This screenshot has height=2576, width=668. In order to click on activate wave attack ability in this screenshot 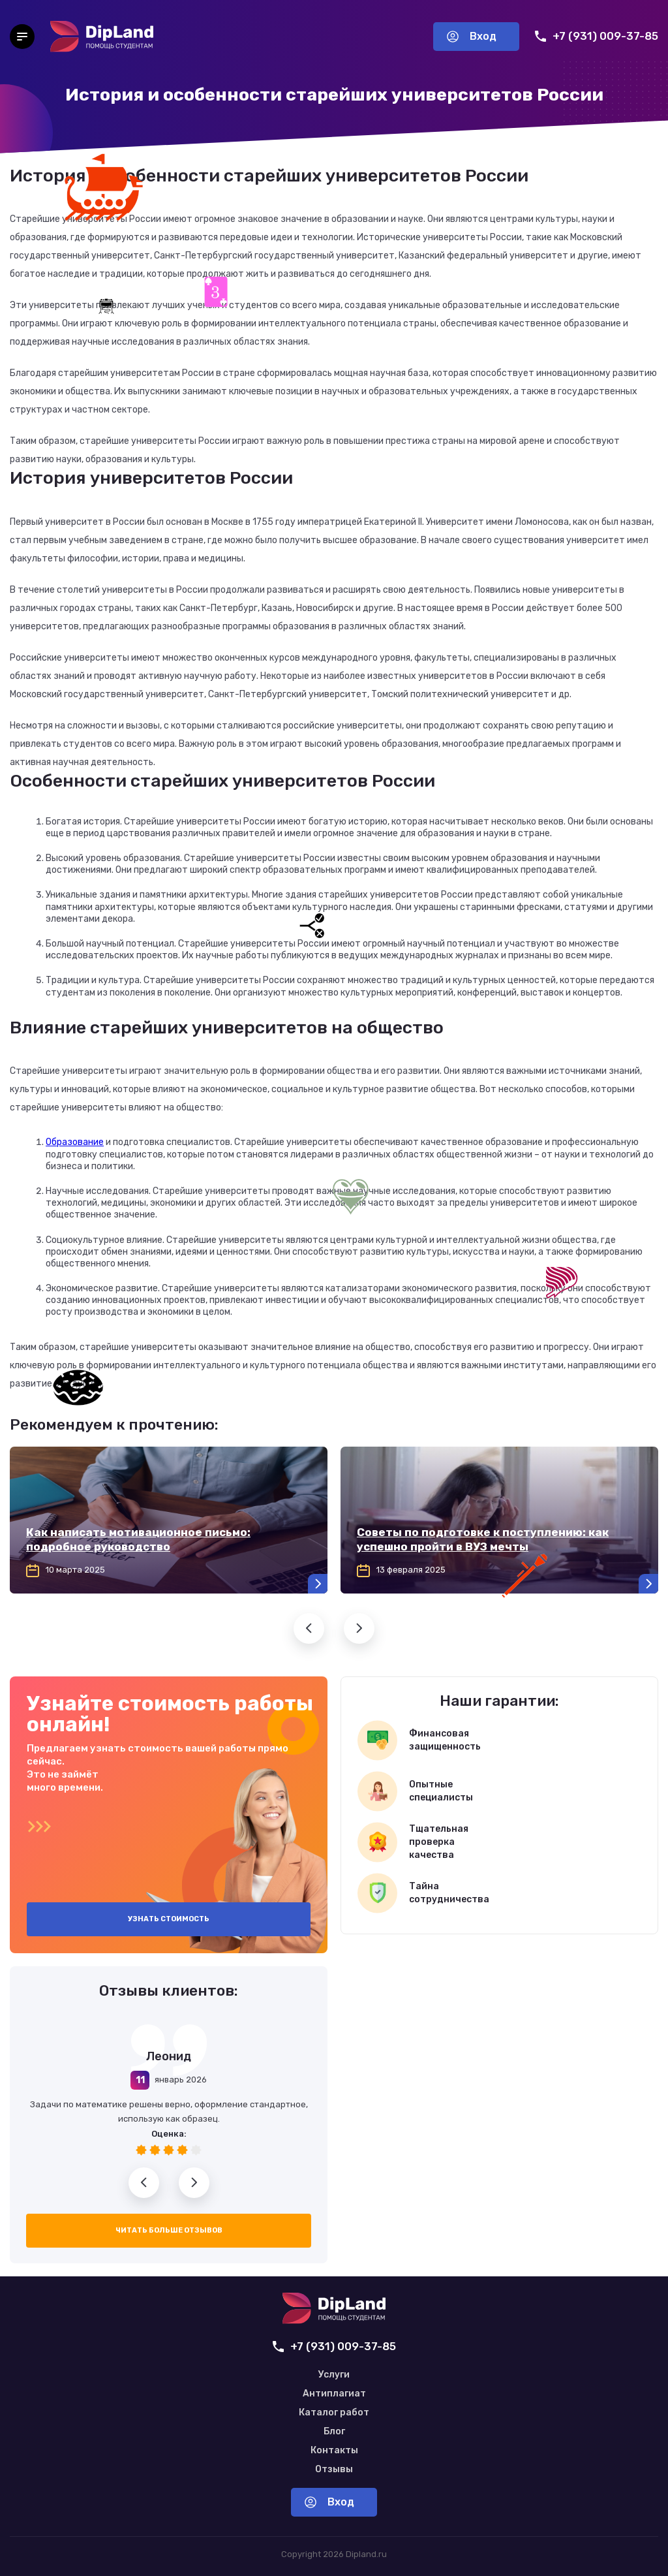, I will do `click(562, 1283)`.